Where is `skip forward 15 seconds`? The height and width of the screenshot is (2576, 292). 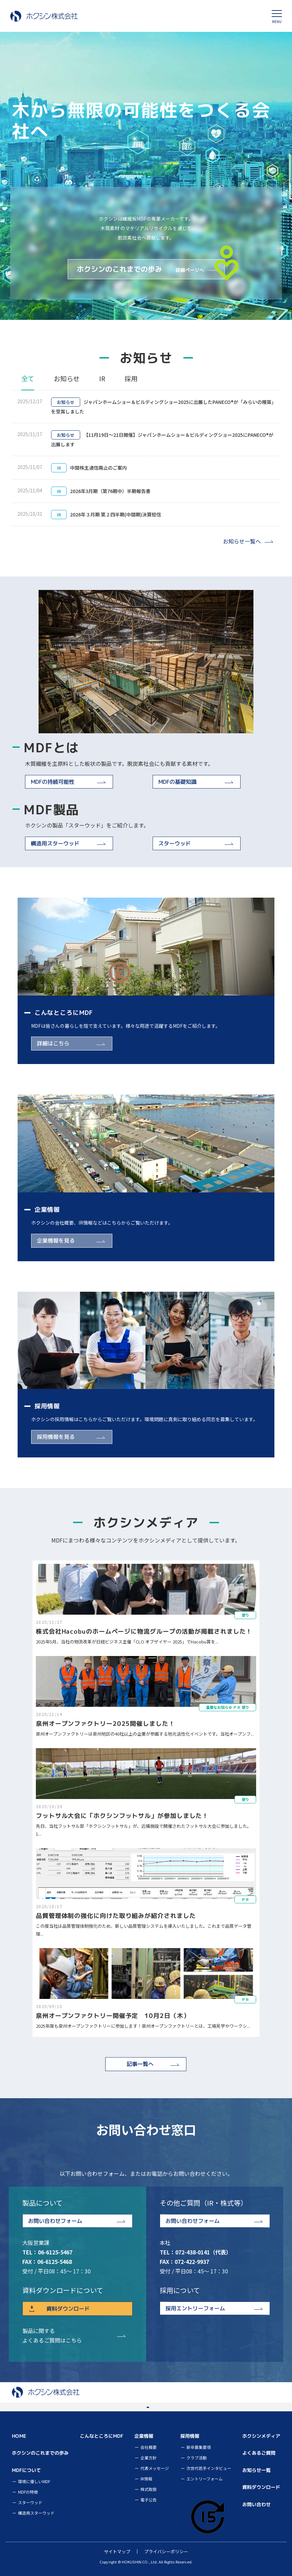
skip forward 15 seconds is located at coordinates (207, 2517).